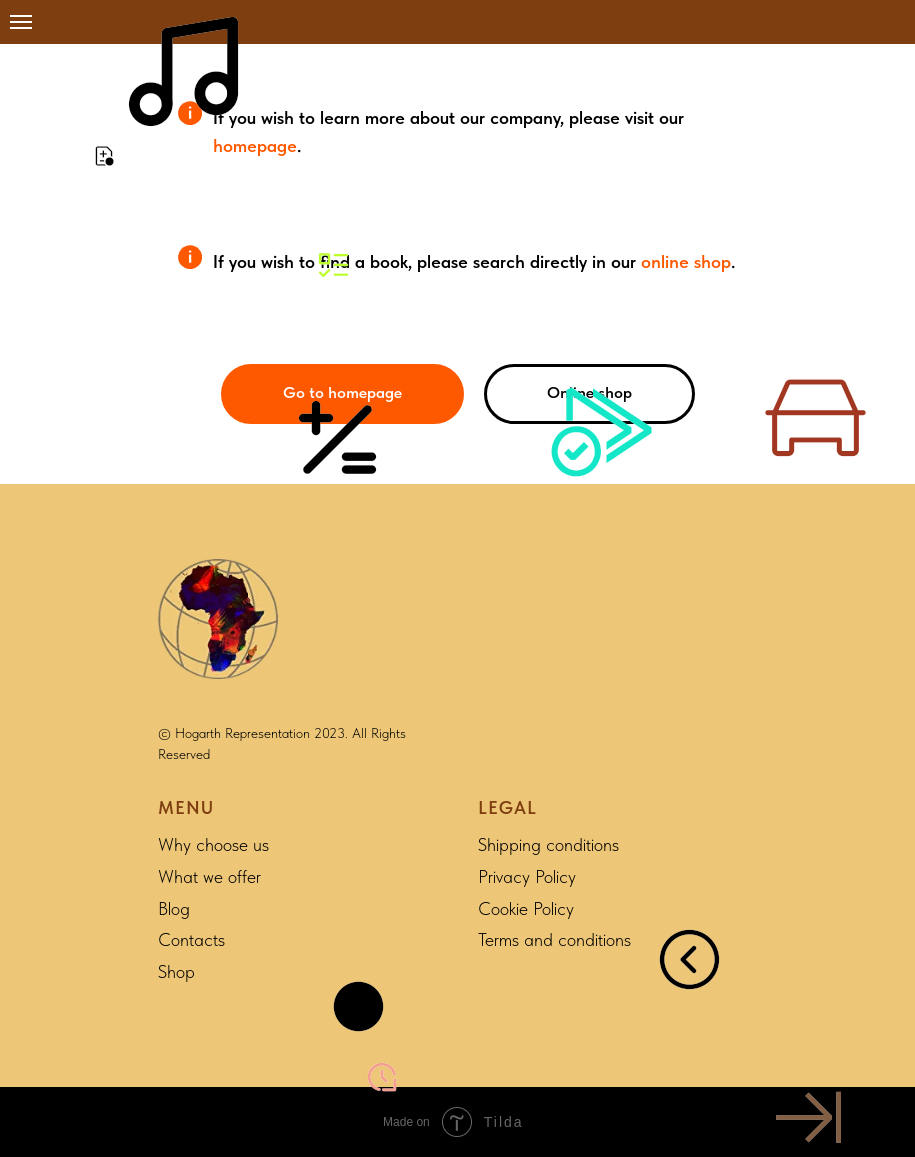 This screenshot has height=1157, width=915. What do you see at coordinates (104, 156) in the screenshot?
I see `view pull request with new changes` at bounding box center [104, 156].